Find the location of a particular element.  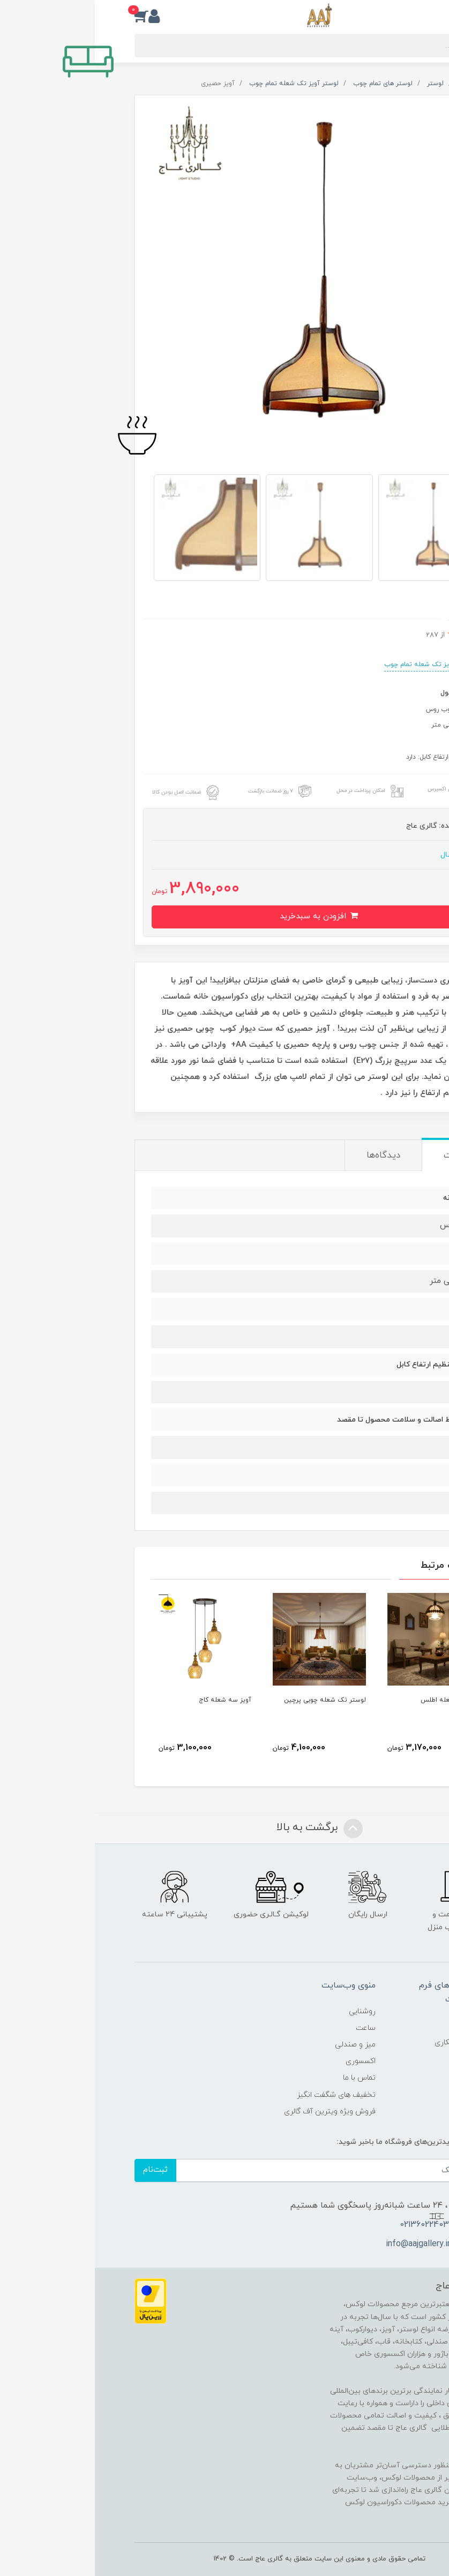

browse furniture or home decor items is located at coordinates (88, 61).